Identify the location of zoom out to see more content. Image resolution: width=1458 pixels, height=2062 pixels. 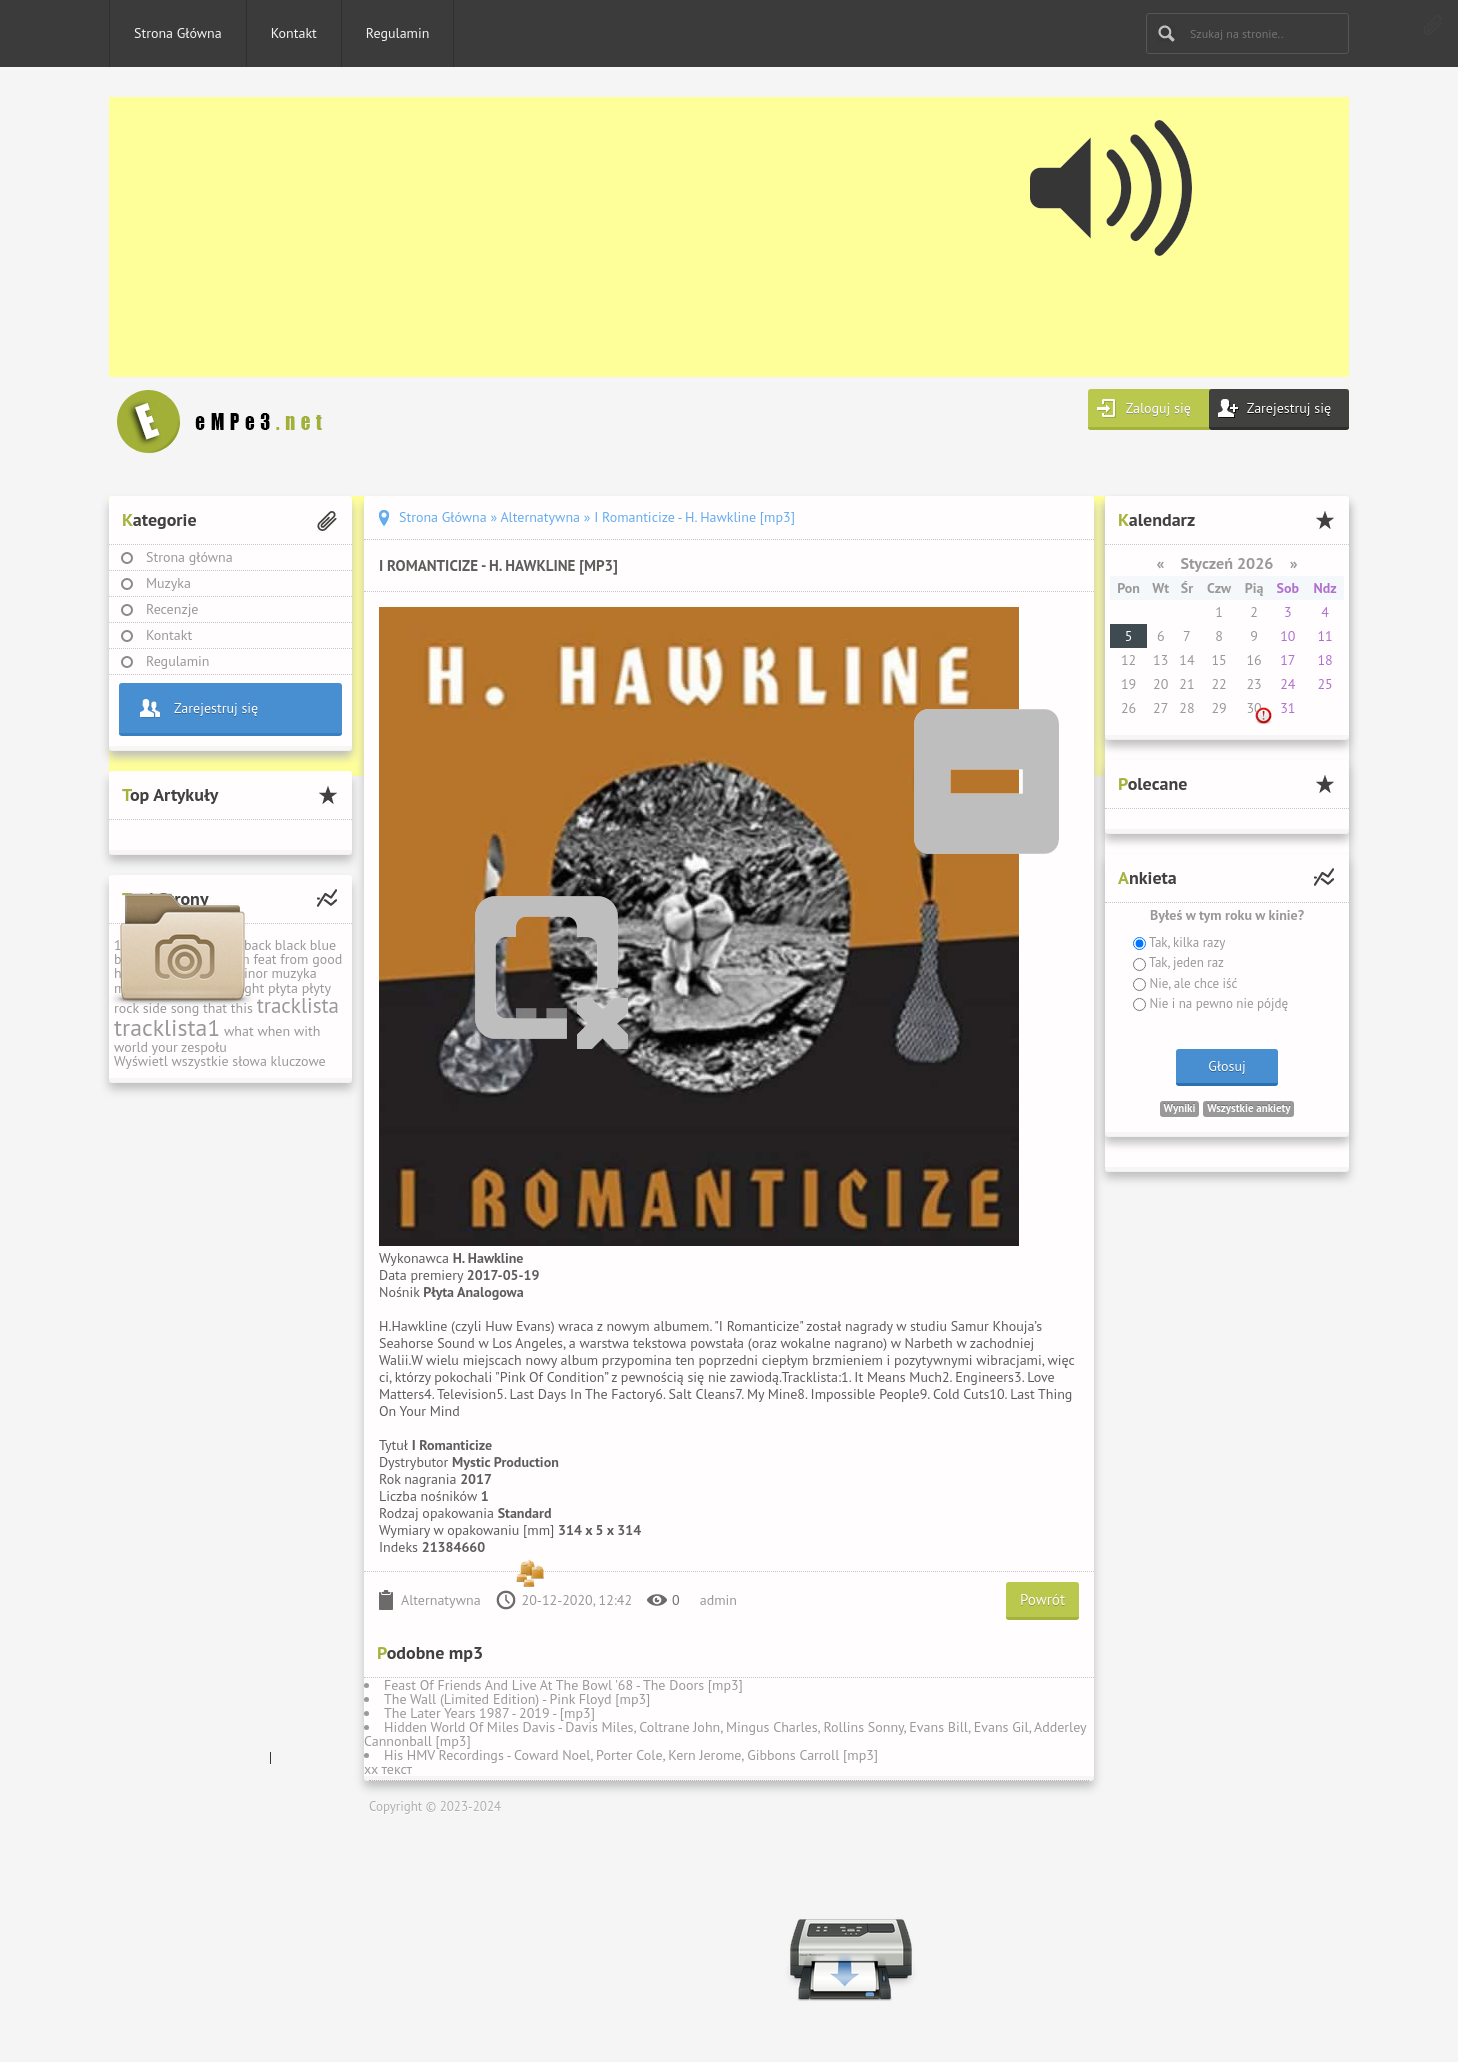
(986, 781).